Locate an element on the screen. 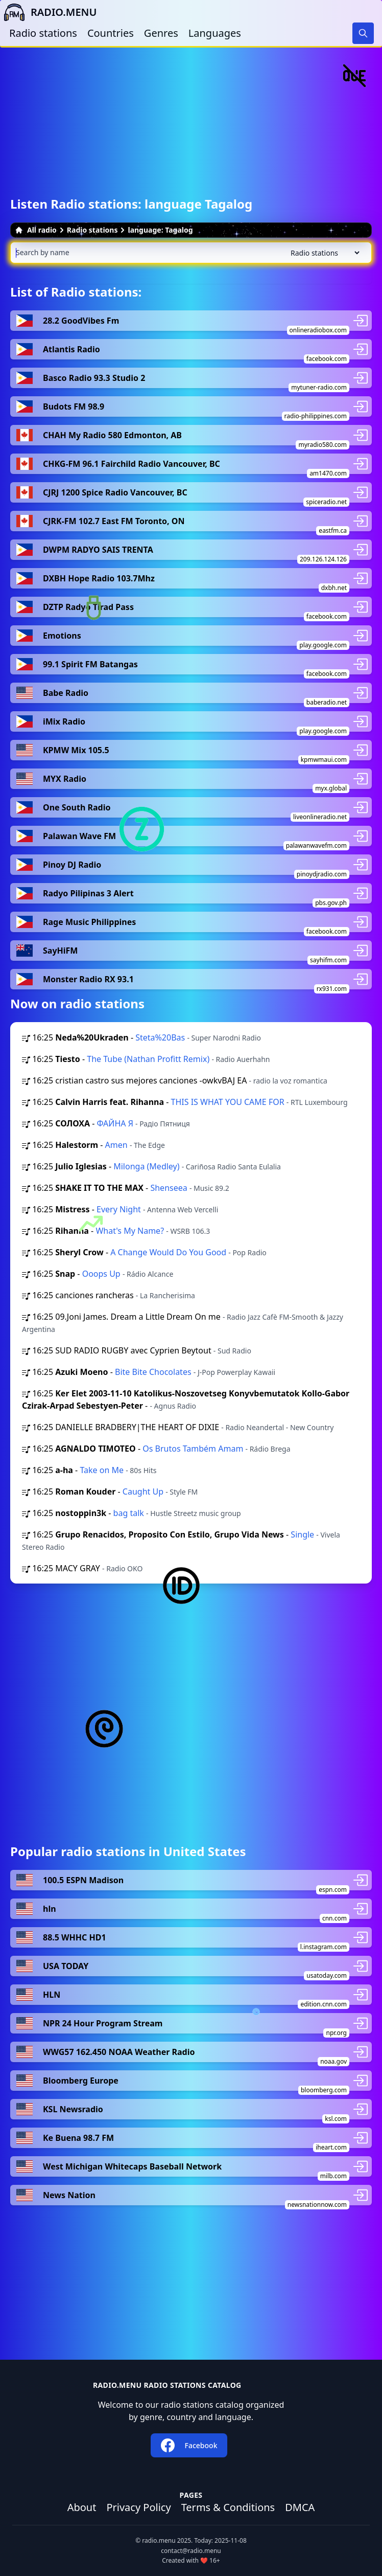  debian linux operating system logo is located at coordinates (104, 1729).